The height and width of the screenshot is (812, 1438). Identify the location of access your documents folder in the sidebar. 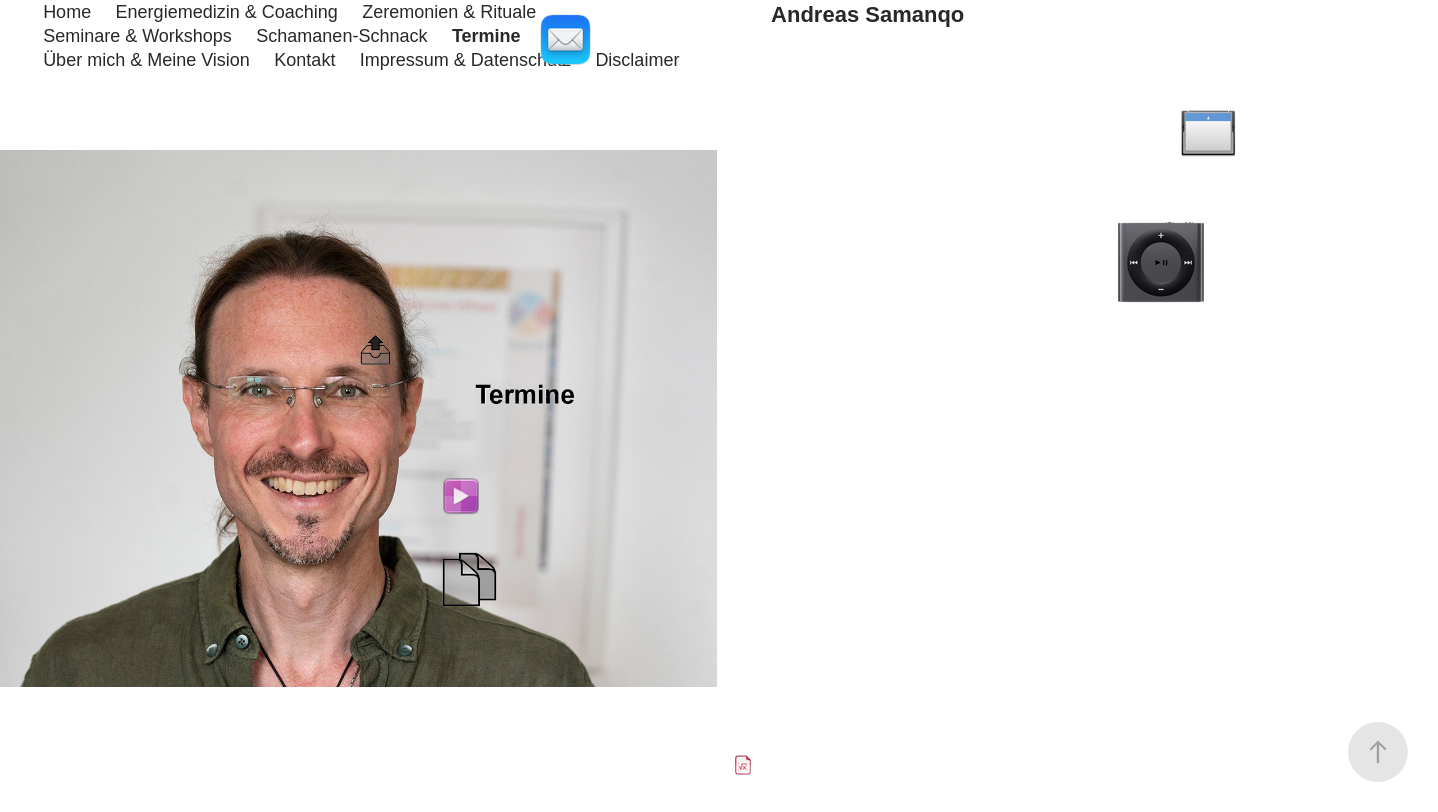
(469, 579).